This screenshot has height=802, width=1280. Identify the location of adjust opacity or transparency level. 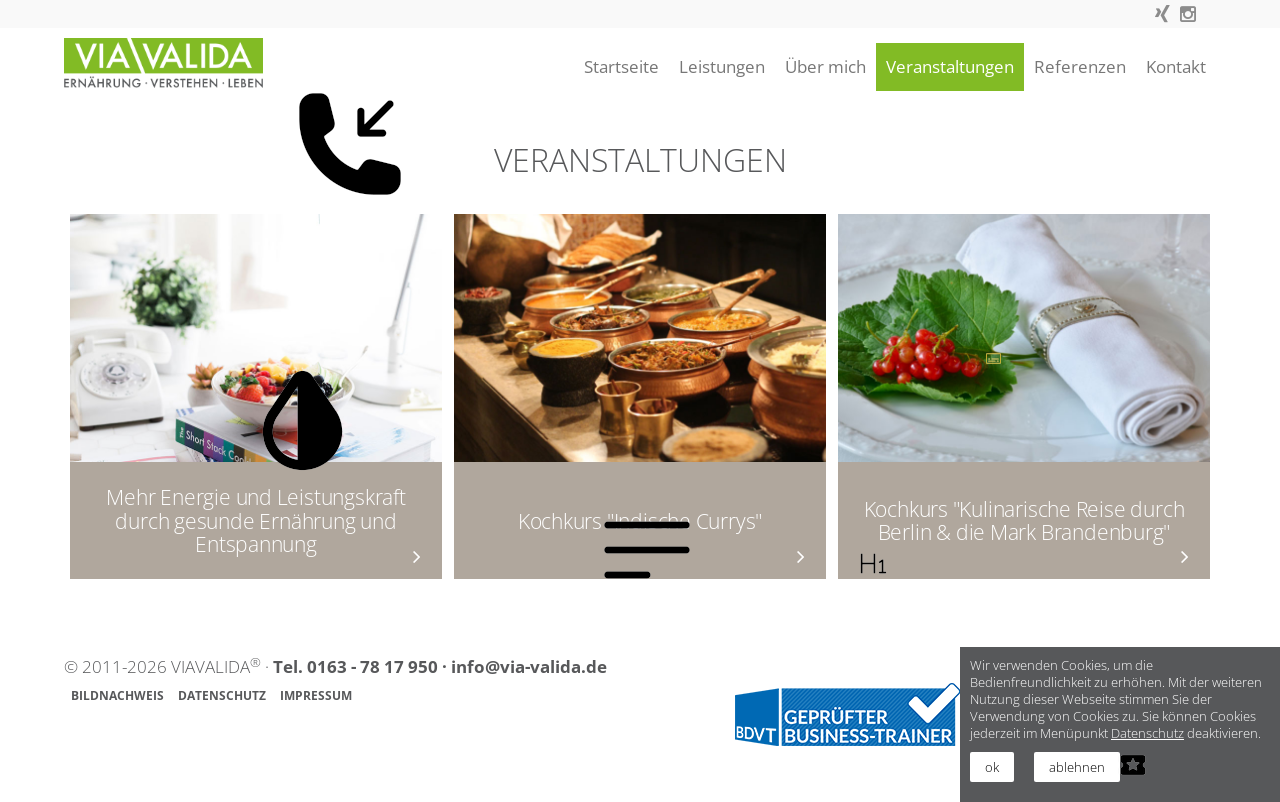
(302, 420).